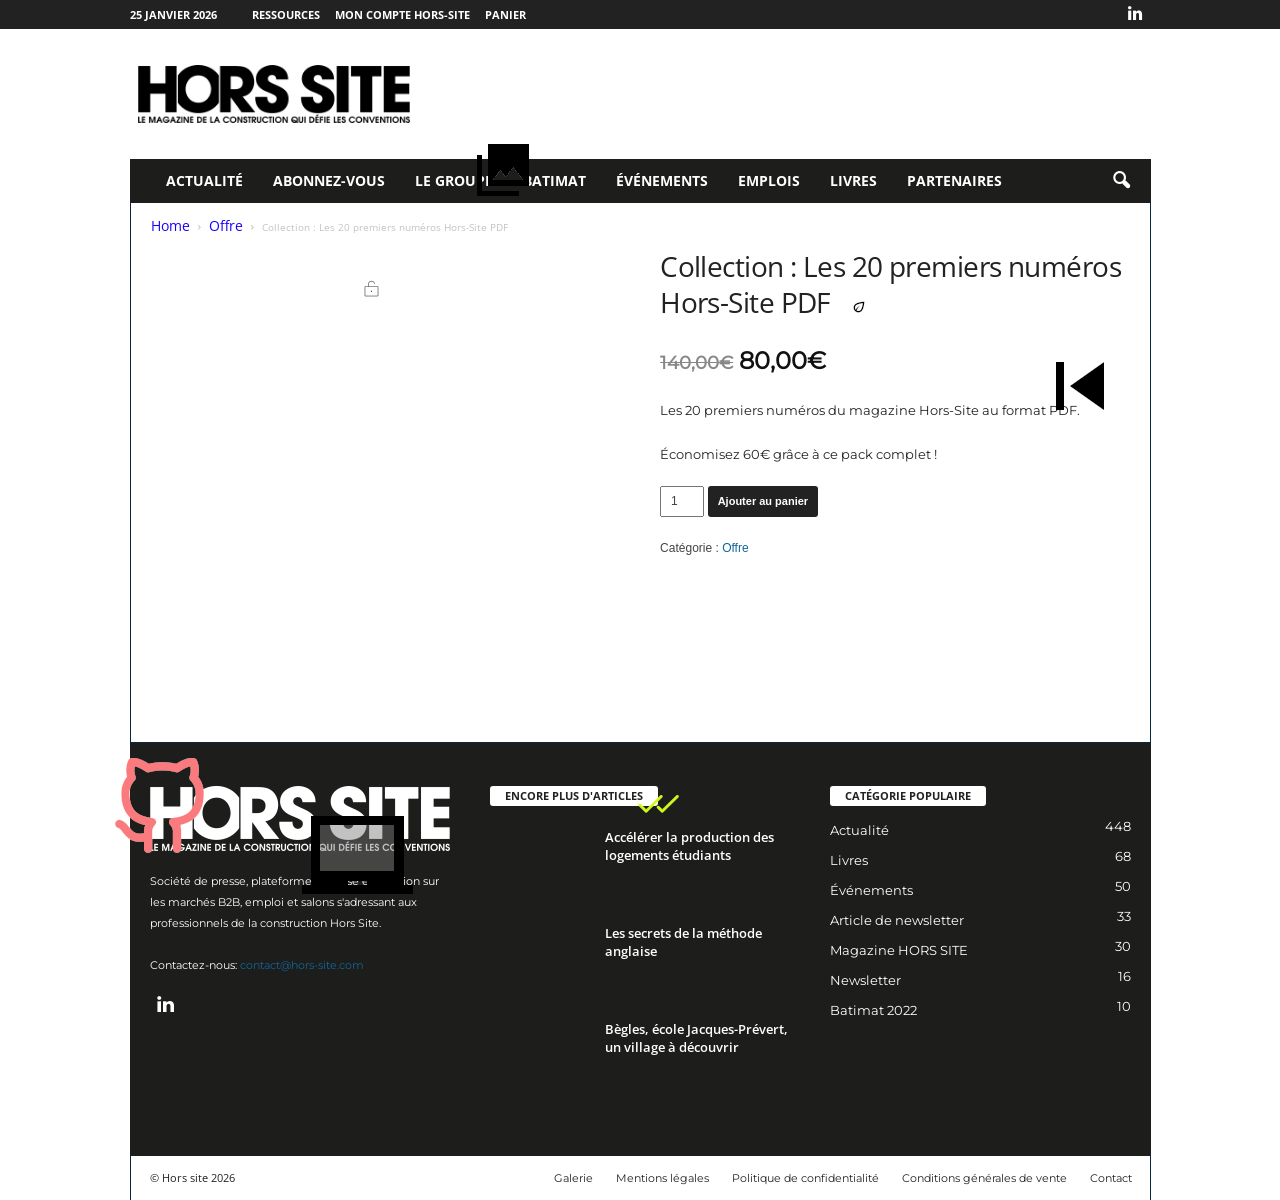  I want to click on access your photo library, so click(503, 170).